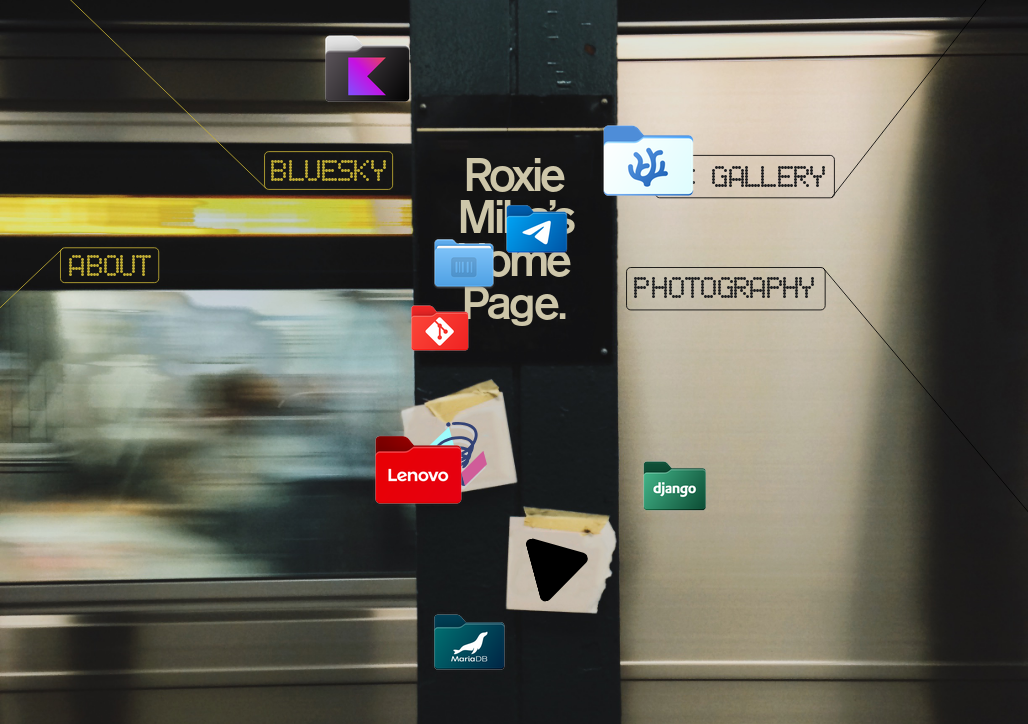  What do you see at coordinates (367, 71) in the screenshot?
I see `open kotlin project folder` at bounding box center [367, 71].